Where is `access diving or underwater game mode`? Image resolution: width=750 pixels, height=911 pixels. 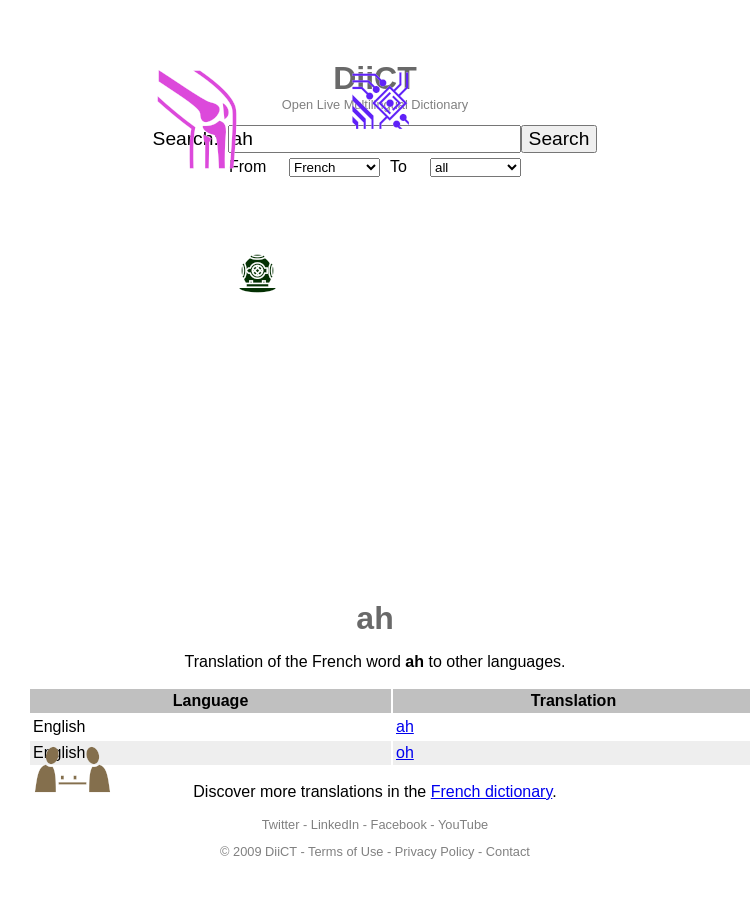 access diving or underwater game mode is located at coordinates (257, 273).